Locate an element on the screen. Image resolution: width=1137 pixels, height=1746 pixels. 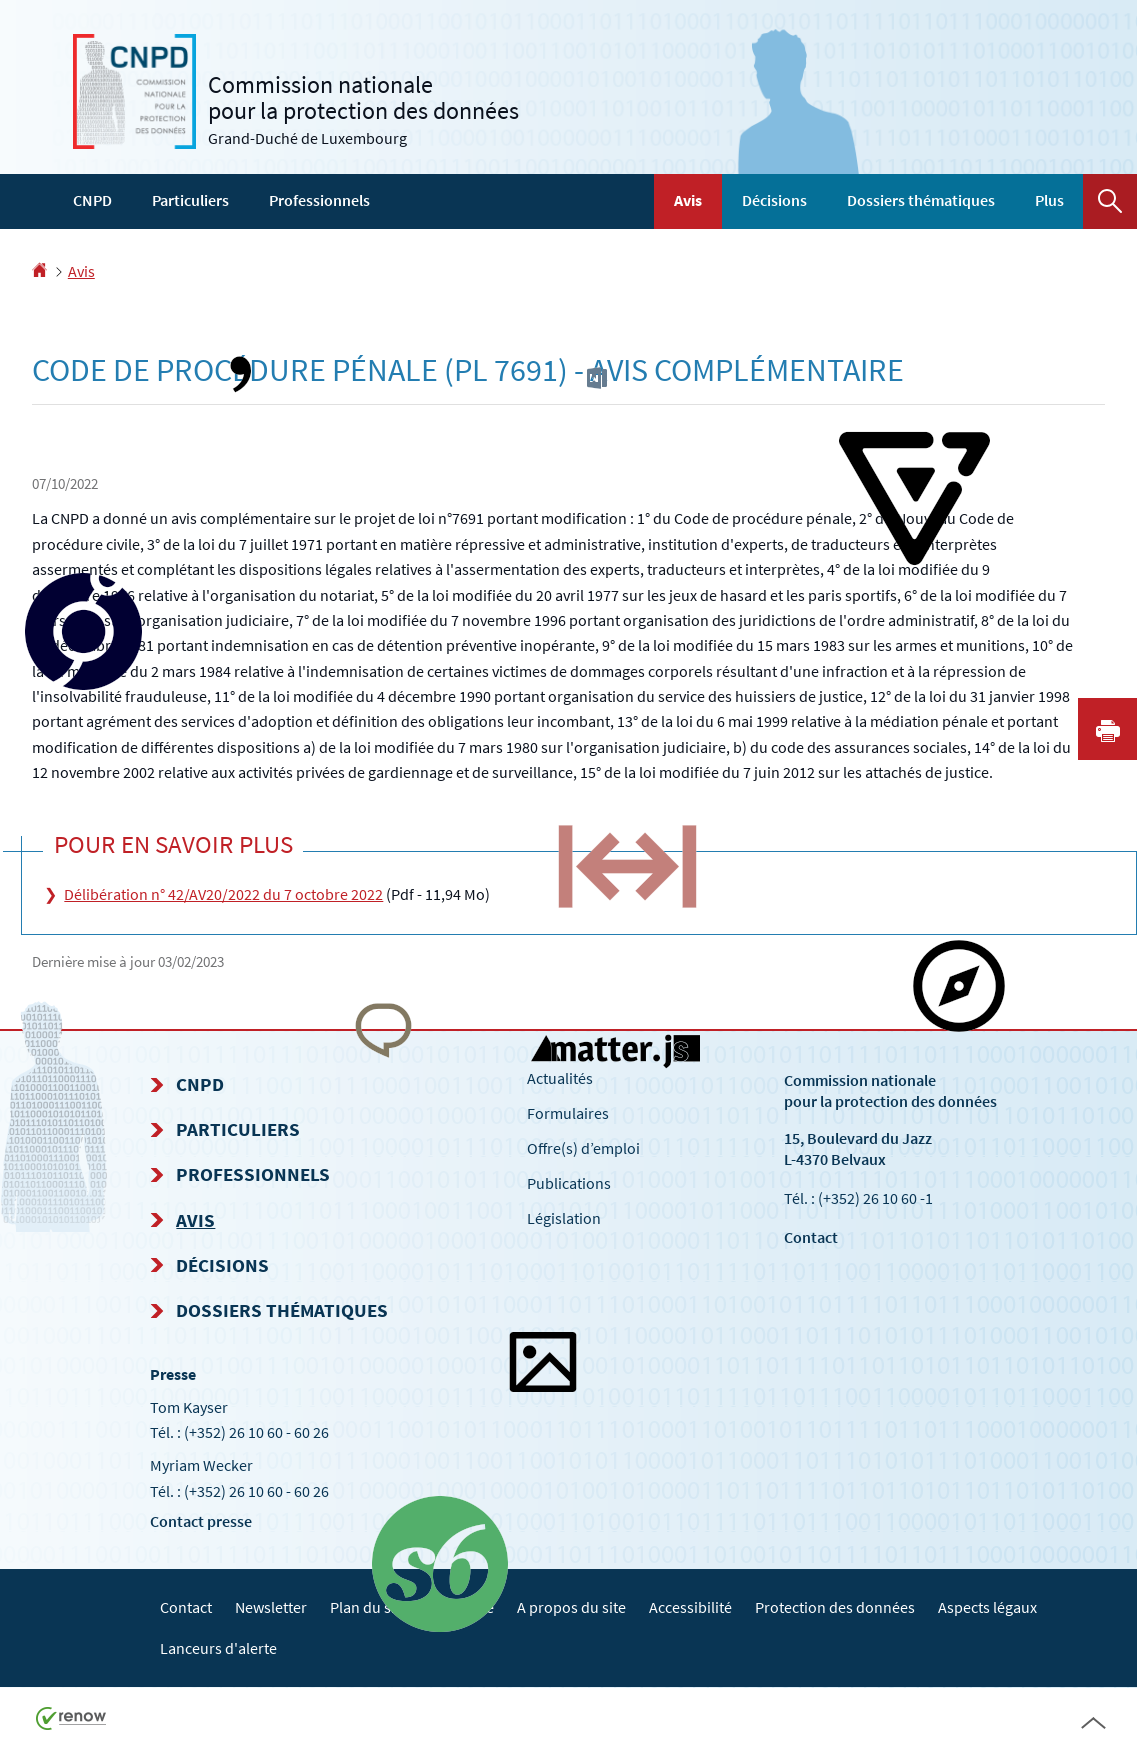
expand content to full width is located at coordinates (627, 866).